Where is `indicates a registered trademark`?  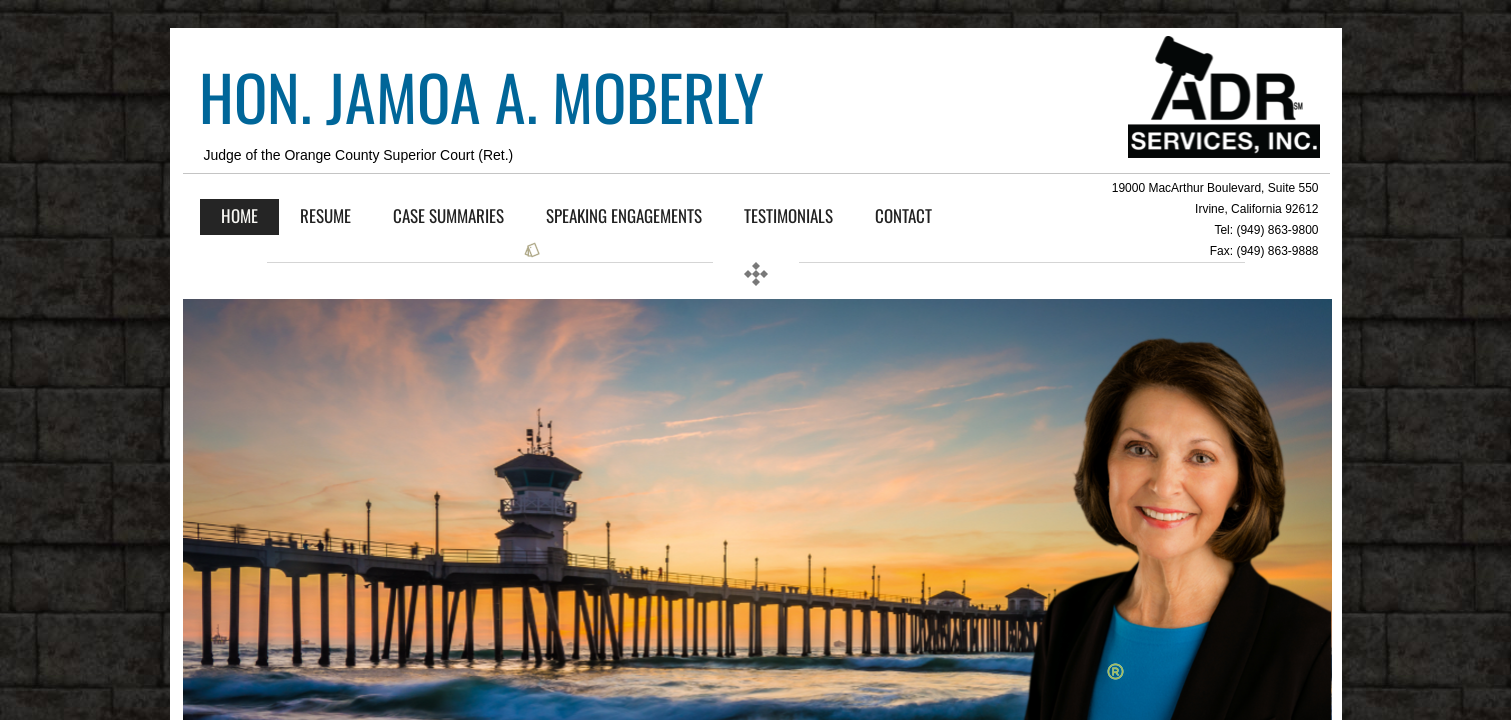 indicates a registered trademark is located at coordinates (1115, 671).